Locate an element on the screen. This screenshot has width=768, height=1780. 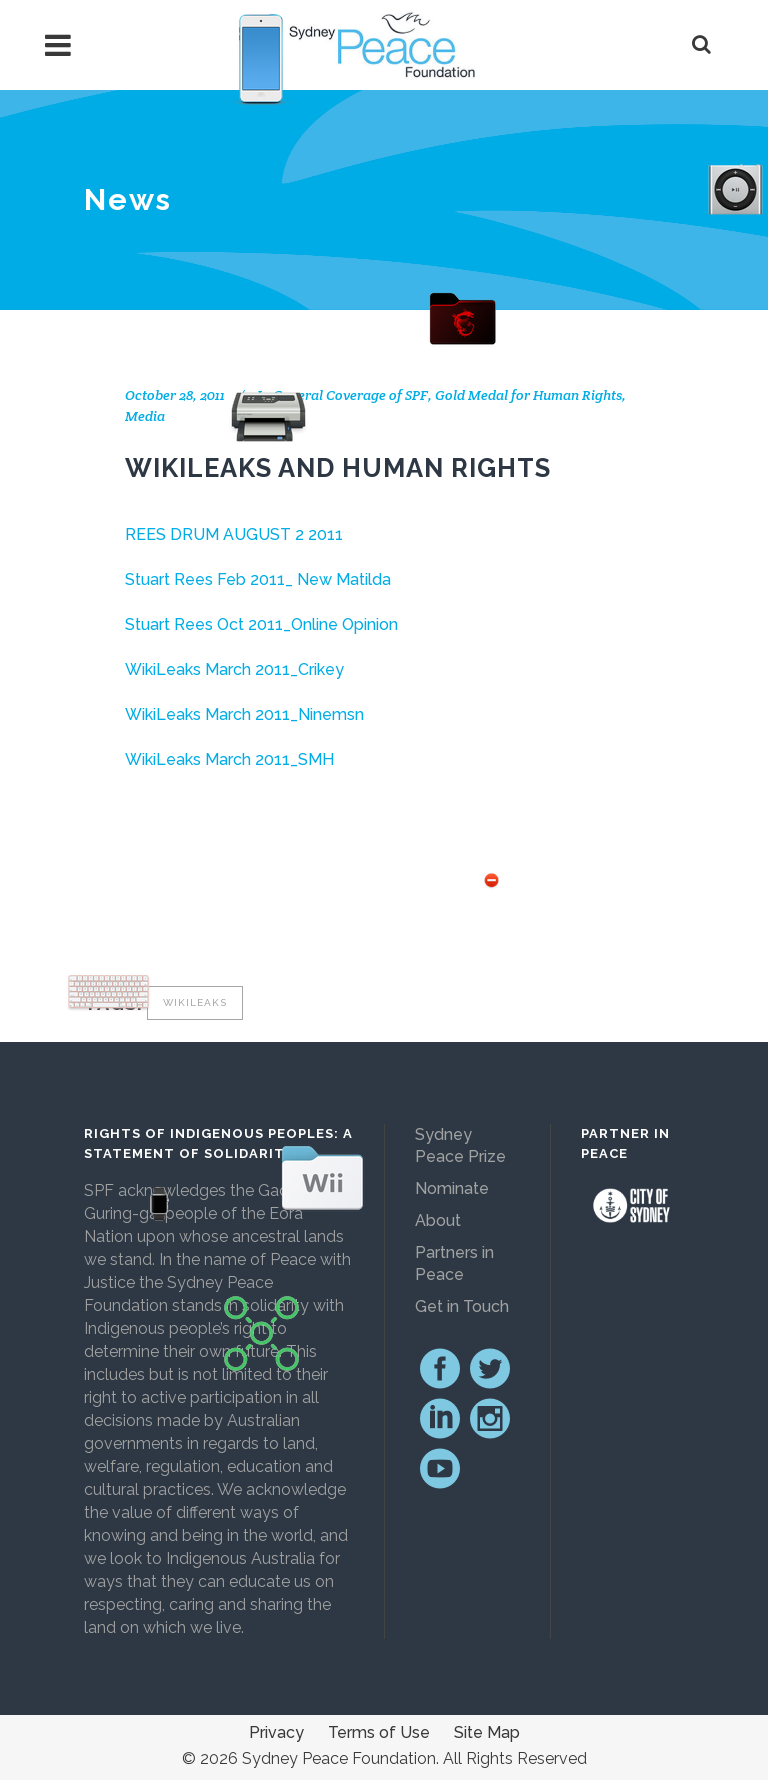
print the current document is located at coordinates (268, 415).